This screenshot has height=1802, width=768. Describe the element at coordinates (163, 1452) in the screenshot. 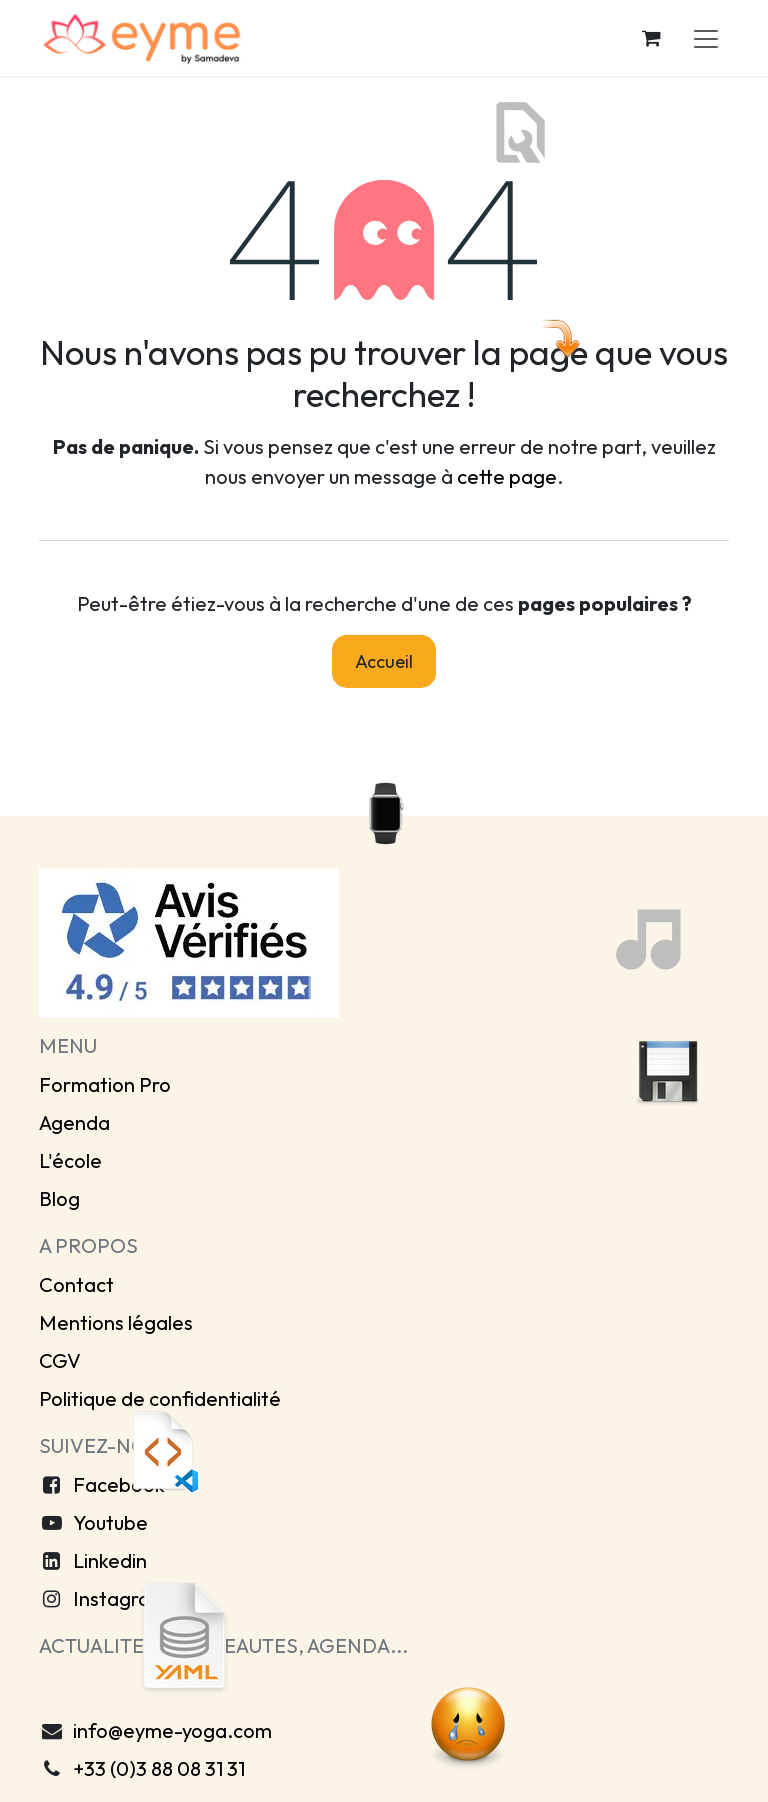

I see `open an HTML file in Visual Studio Code` at that location.